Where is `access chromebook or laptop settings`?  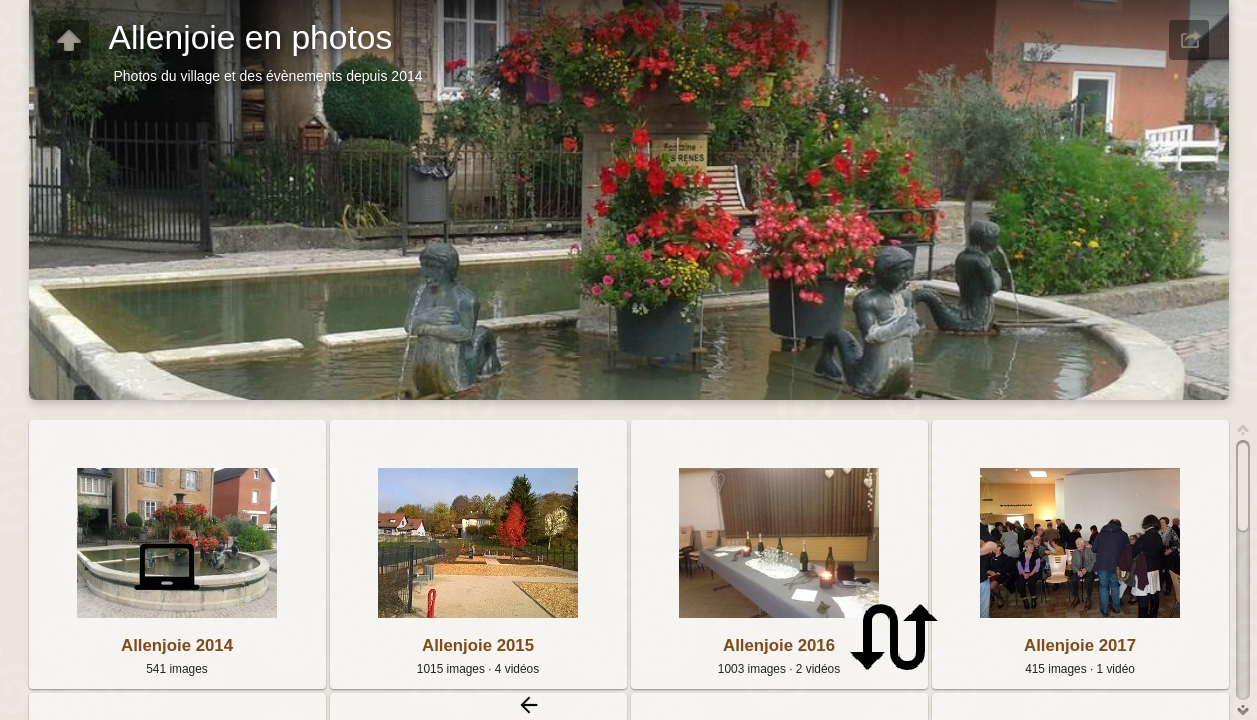 access chromebook or laptop settings is located at coordinates (167, 568).